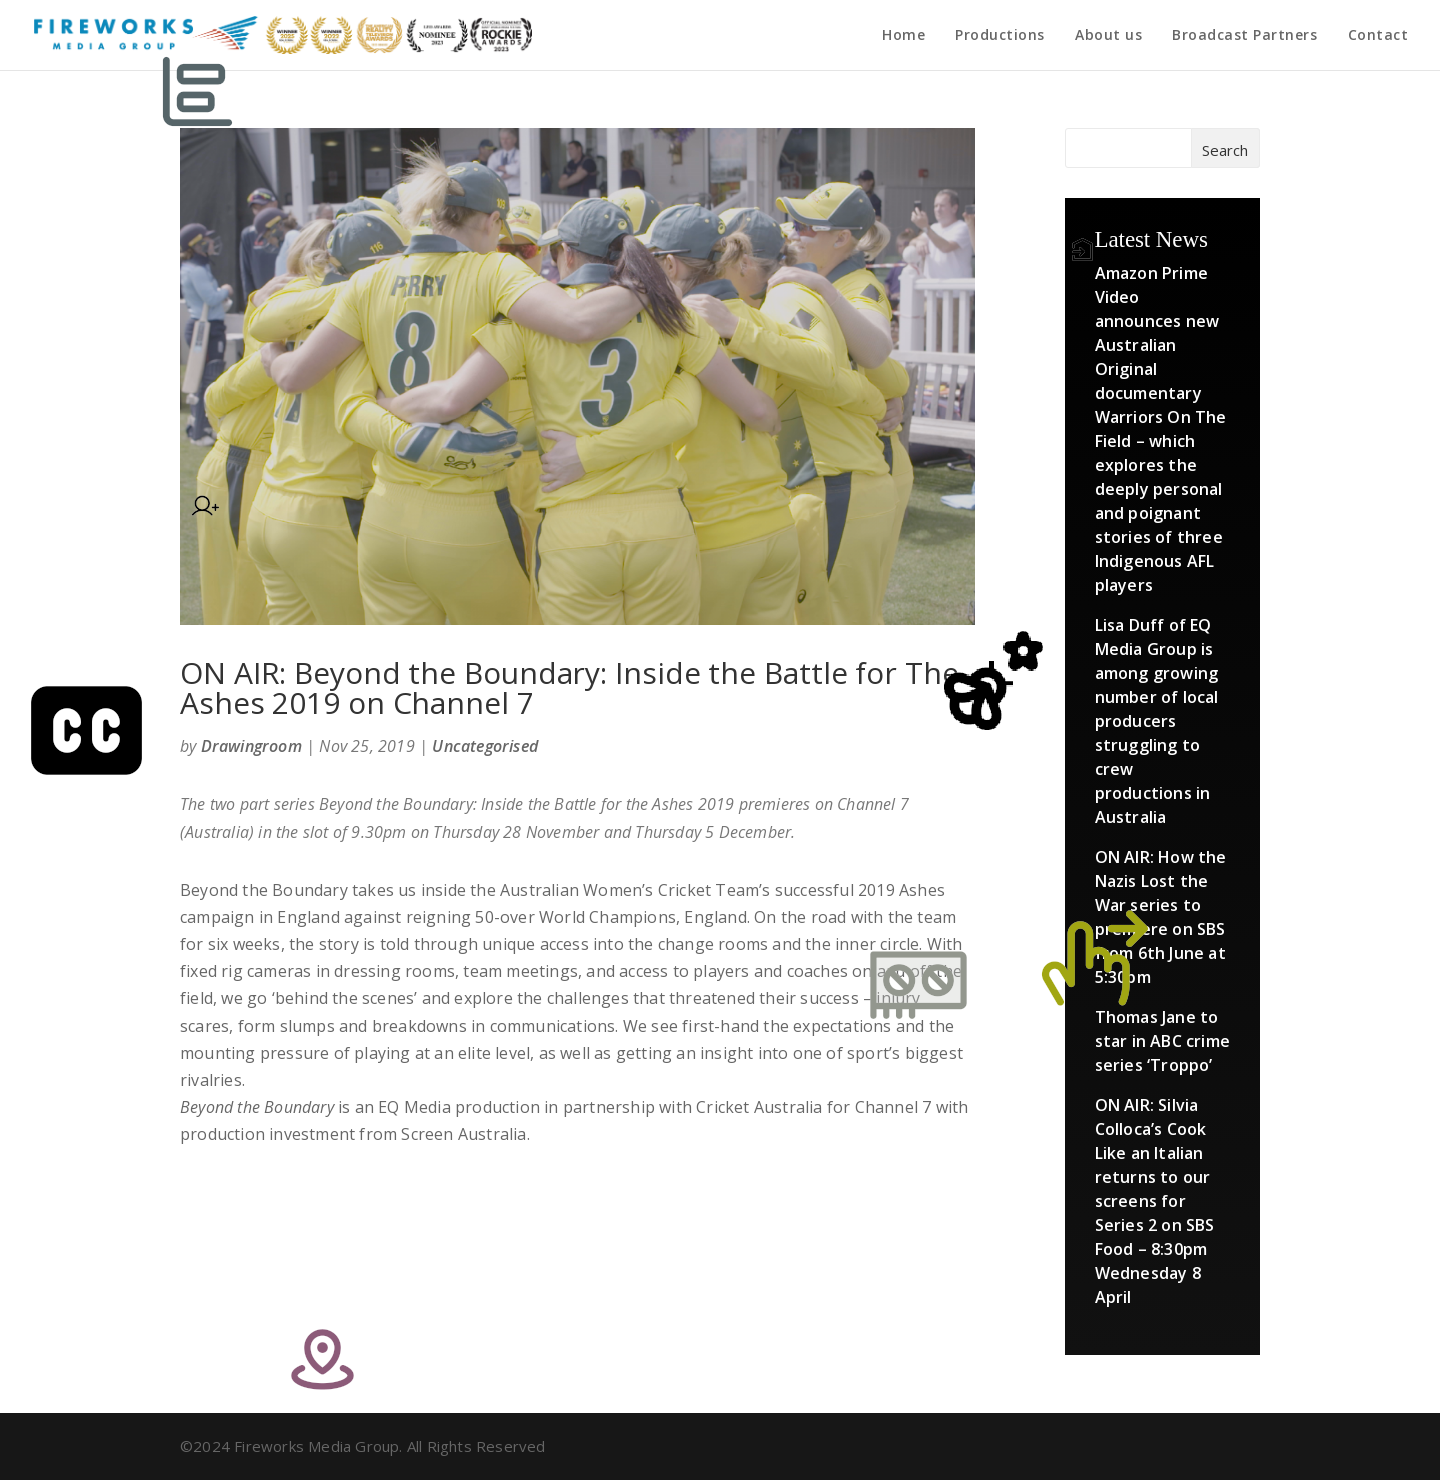 The width and height of the screenshot is (1440, 1480). What do you see at coordinates (918, 983) in the screenshot?
I see `view graphics card or GPU information` at bounding box center [918, 983].